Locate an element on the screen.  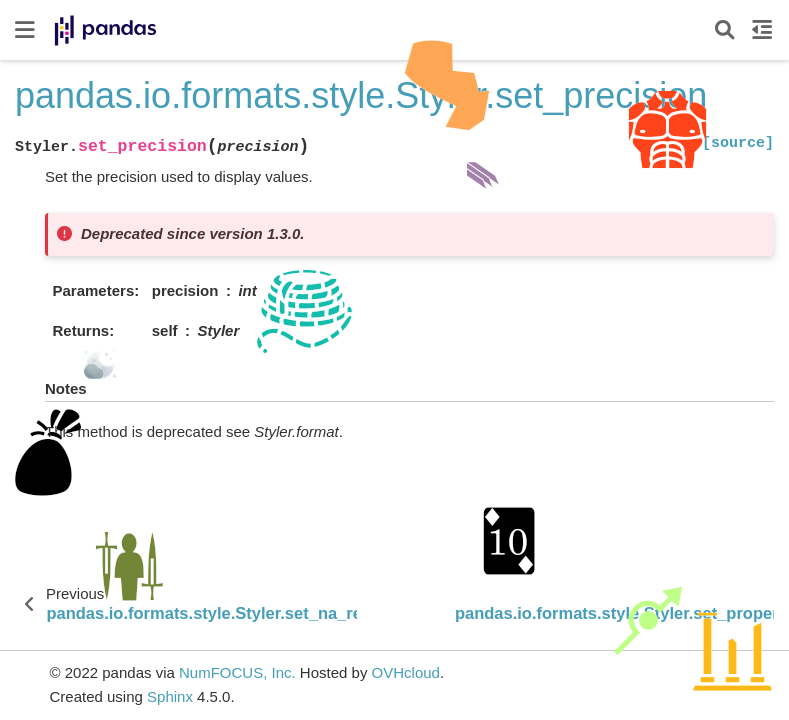
select the master-of-arms character class is located at coordinates (128, 566).